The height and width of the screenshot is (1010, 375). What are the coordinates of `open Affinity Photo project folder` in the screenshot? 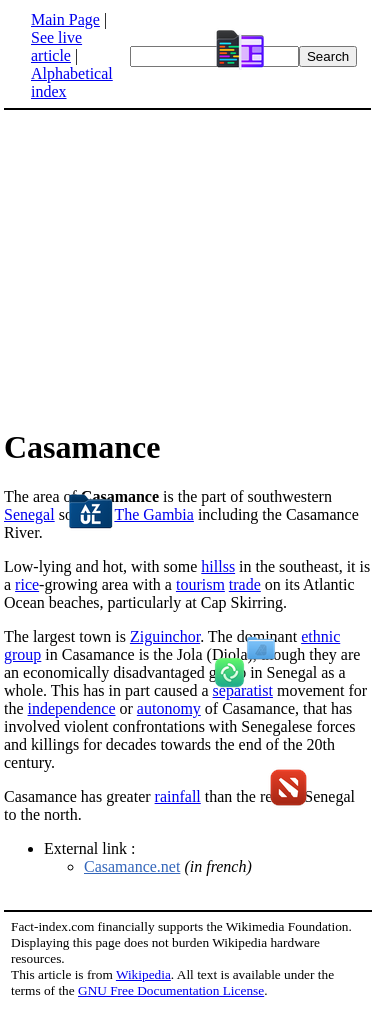 It's located at (261, 648).